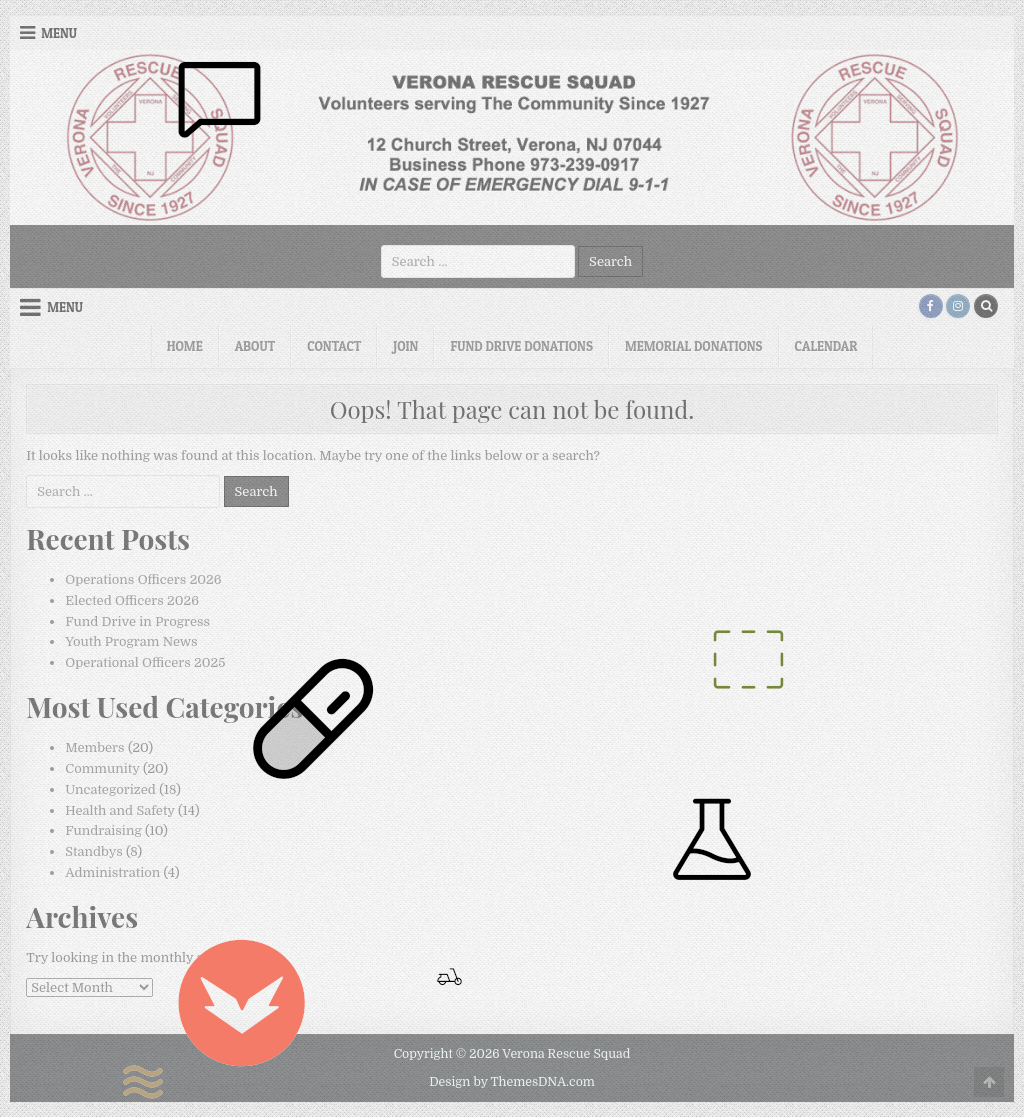 The image size is (1024, 1117). I want to click on indicates membership in discord's hypesquad brilliance house, so click(242, 1003).